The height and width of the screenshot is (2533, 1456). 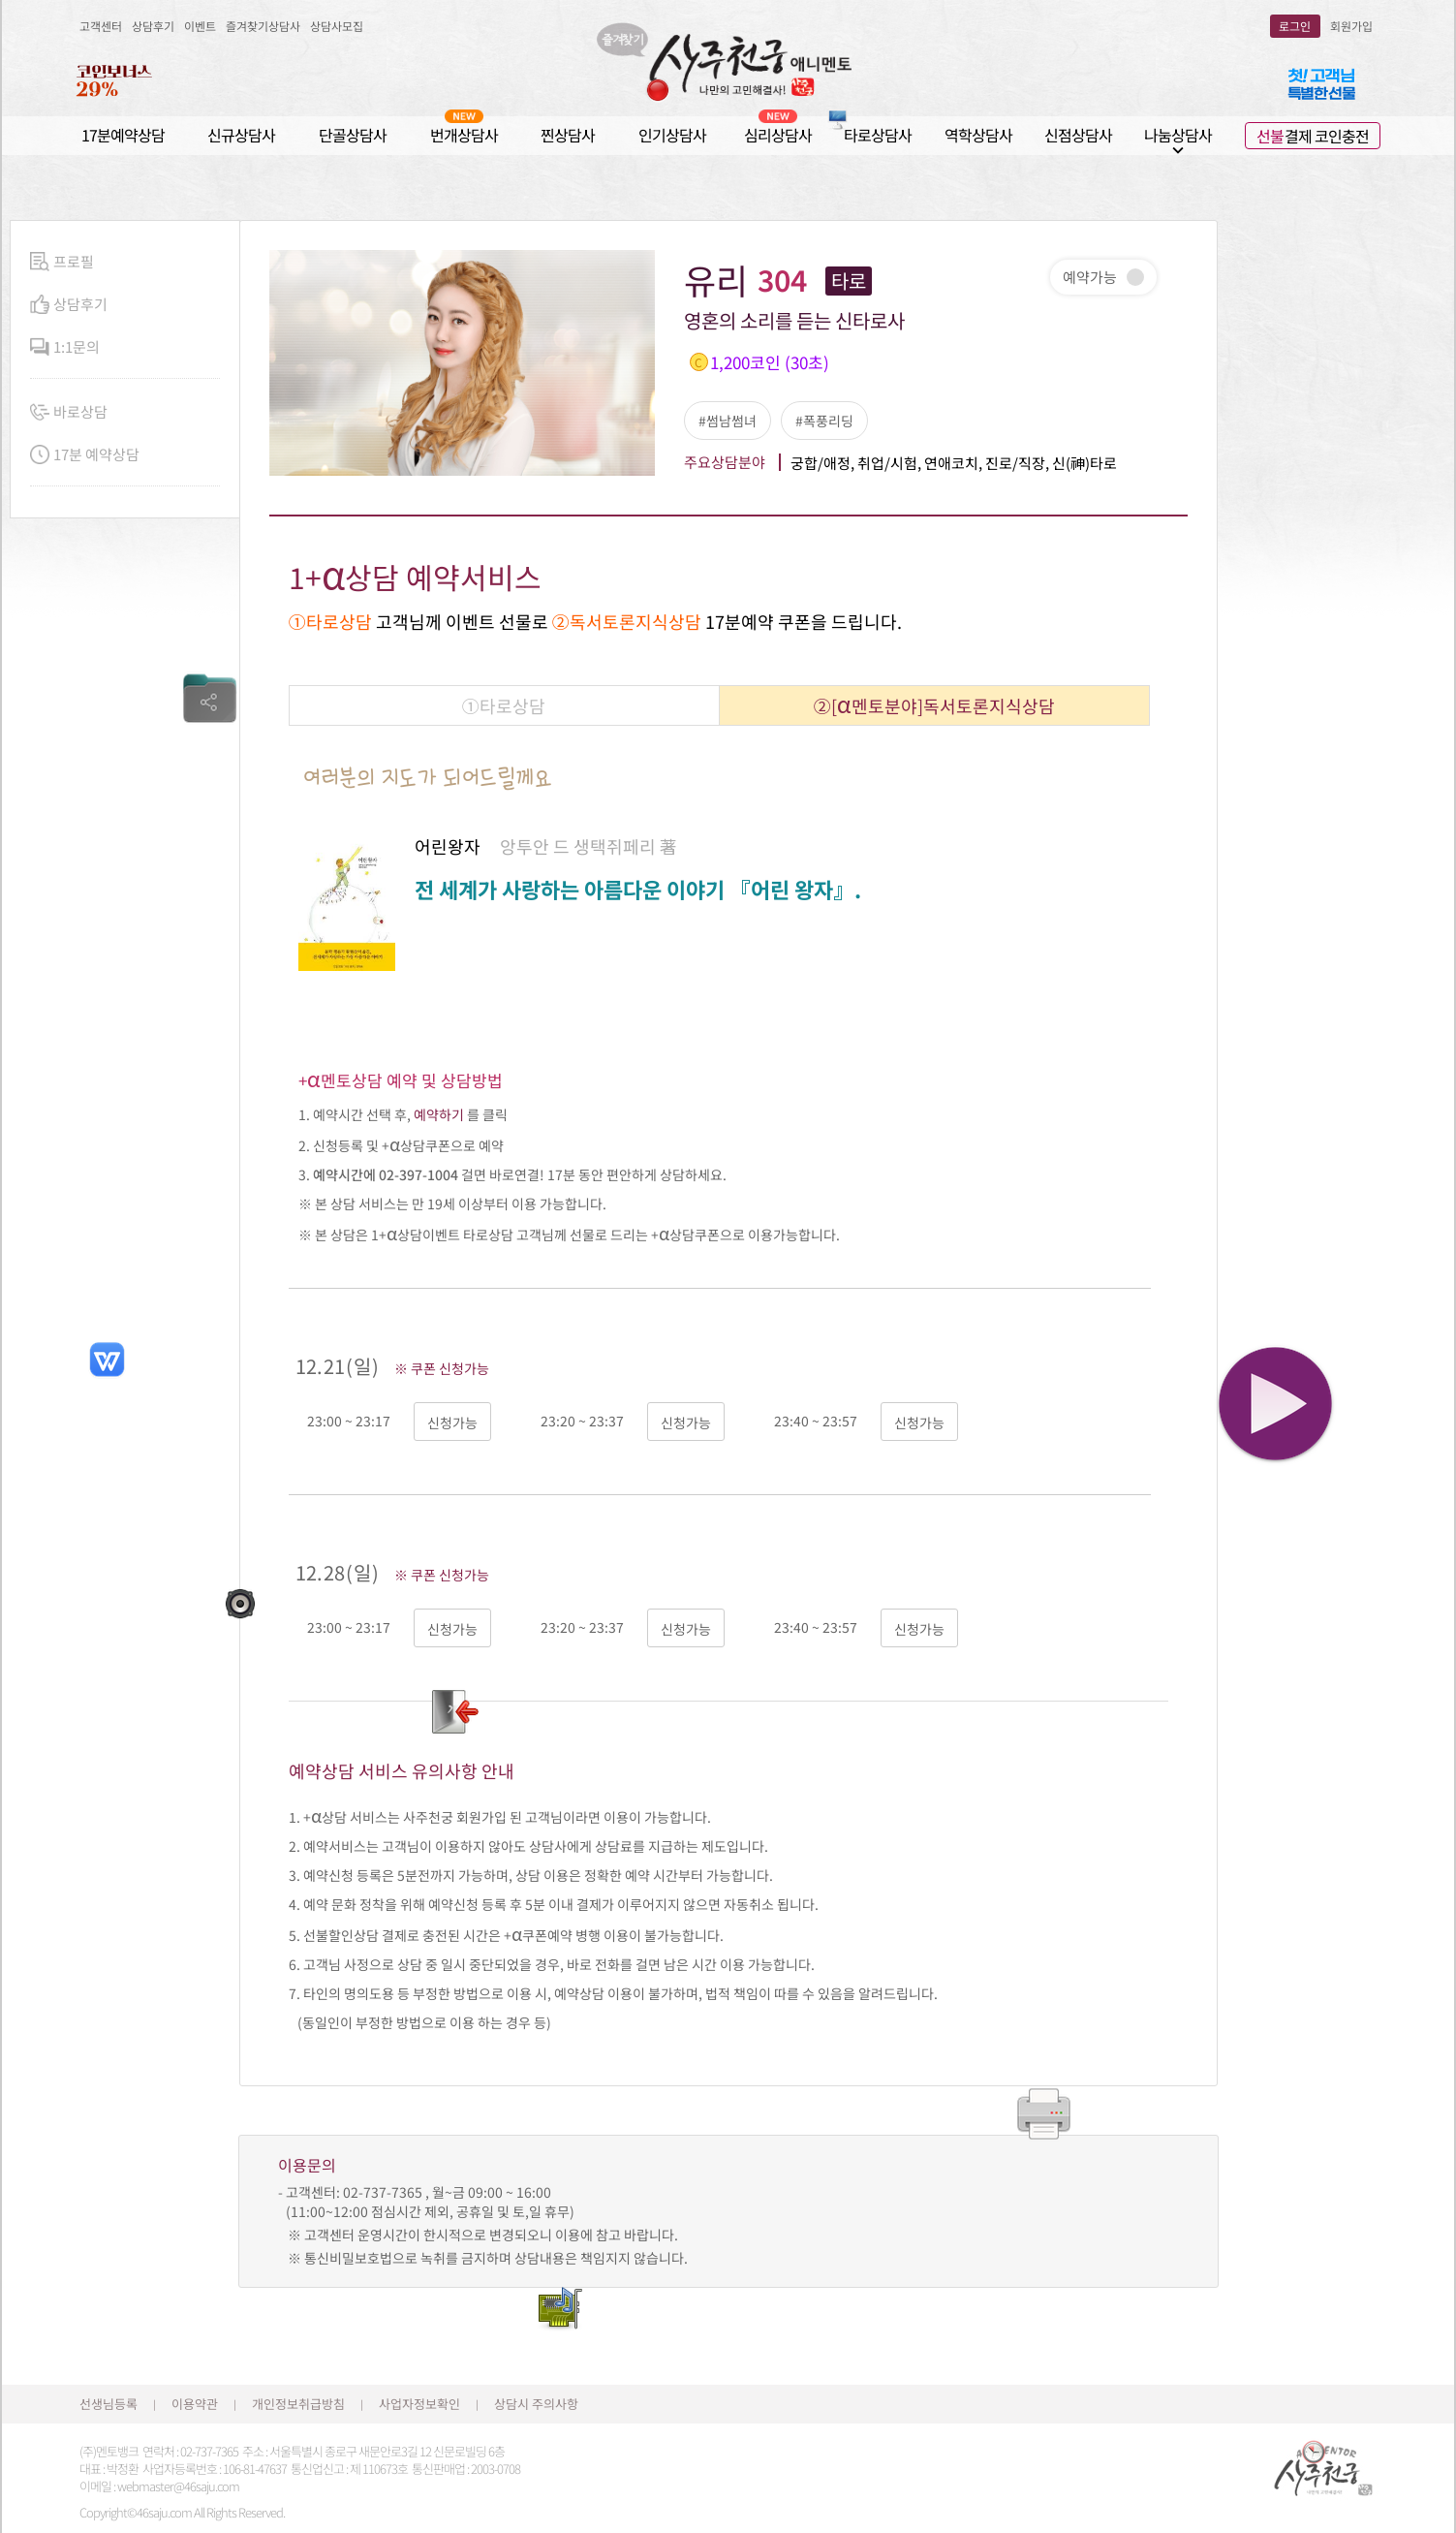 I want to click on indicates an upcoming appointment or event, so click(x=1314, y=2452).